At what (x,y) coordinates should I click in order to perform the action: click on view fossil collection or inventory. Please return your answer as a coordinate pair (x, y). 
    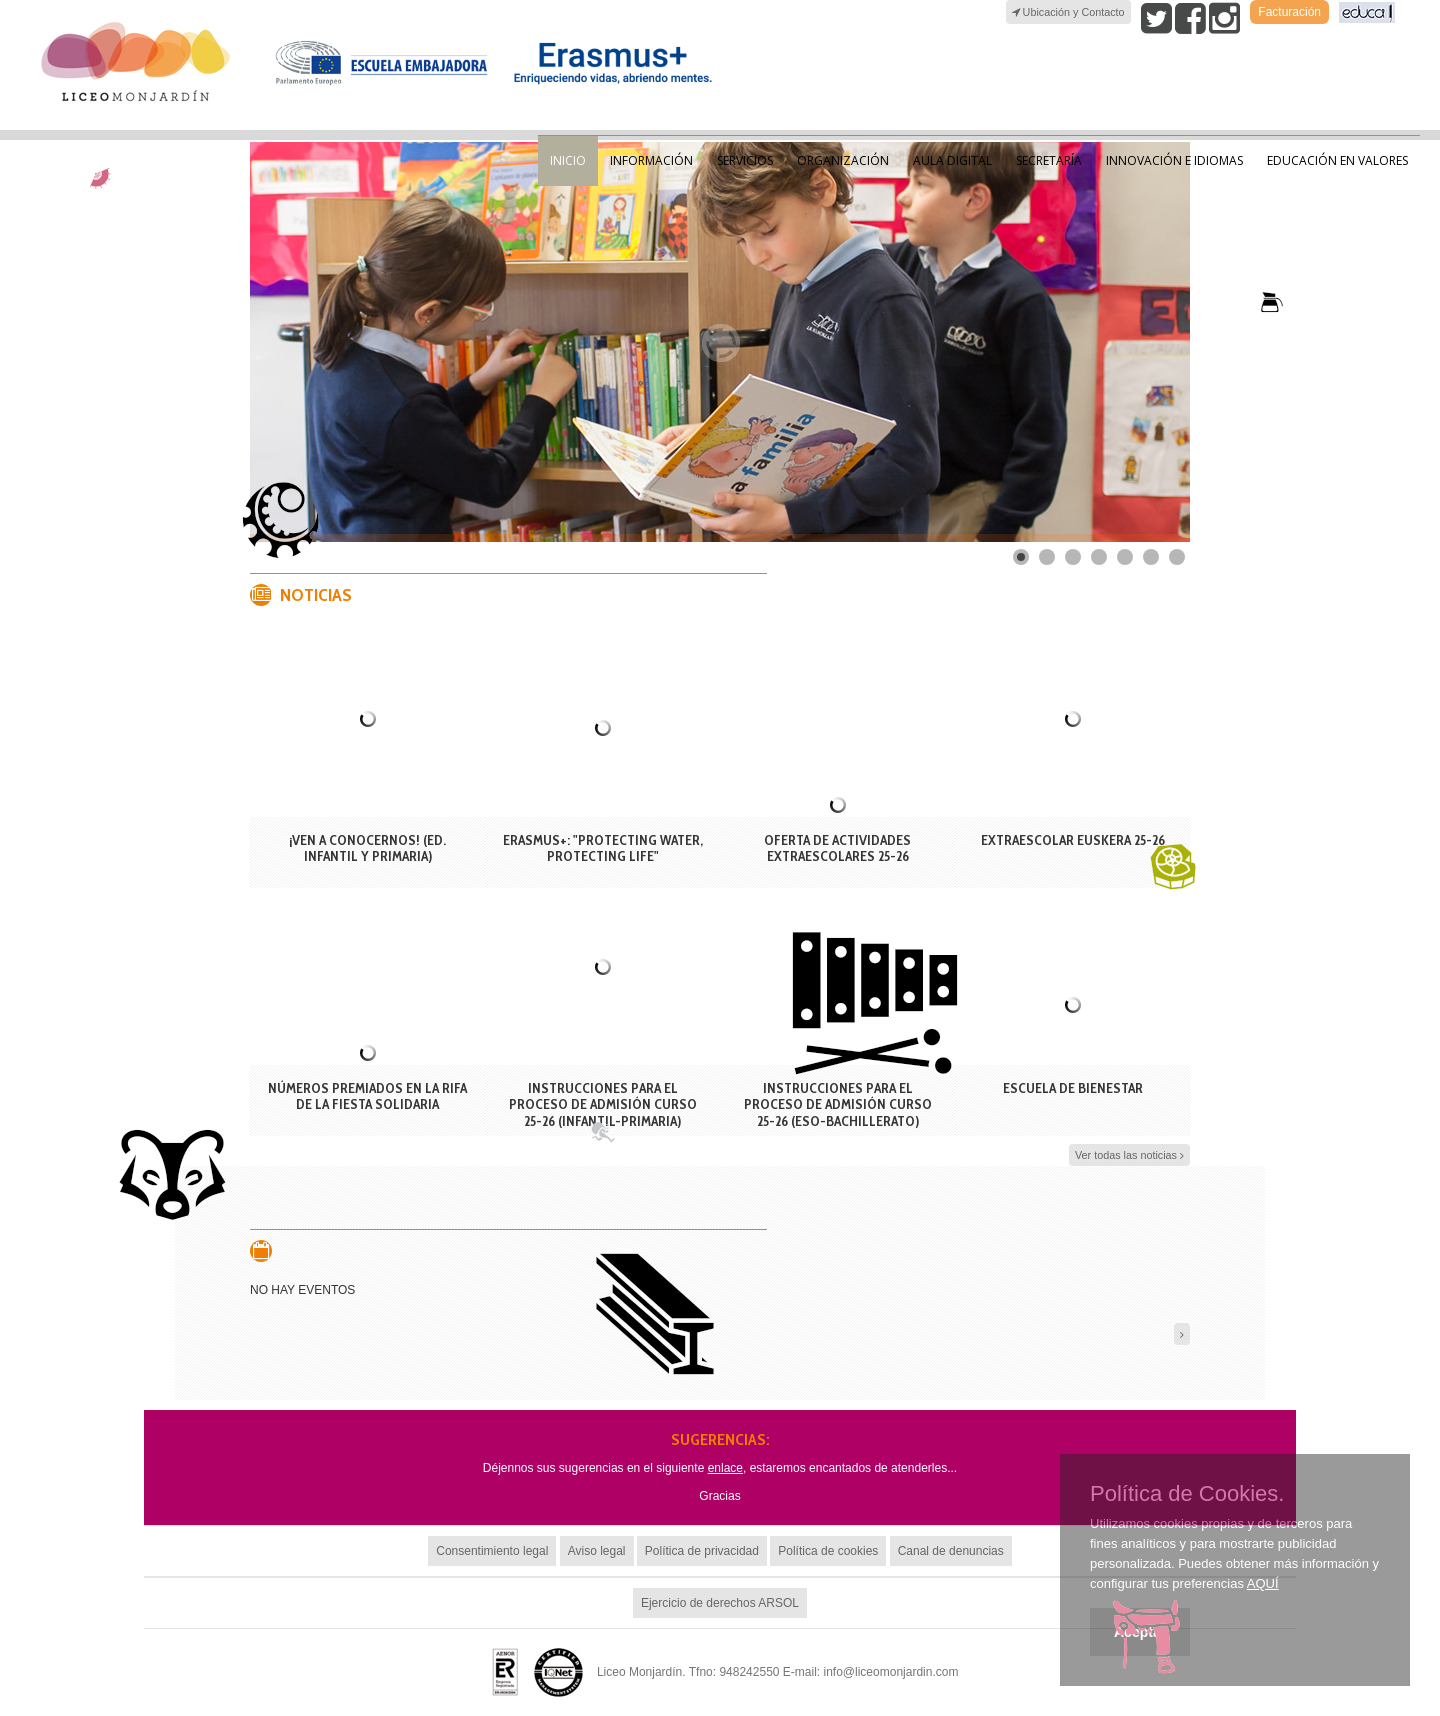
    Looking at the image, I should click on (1173, 866).